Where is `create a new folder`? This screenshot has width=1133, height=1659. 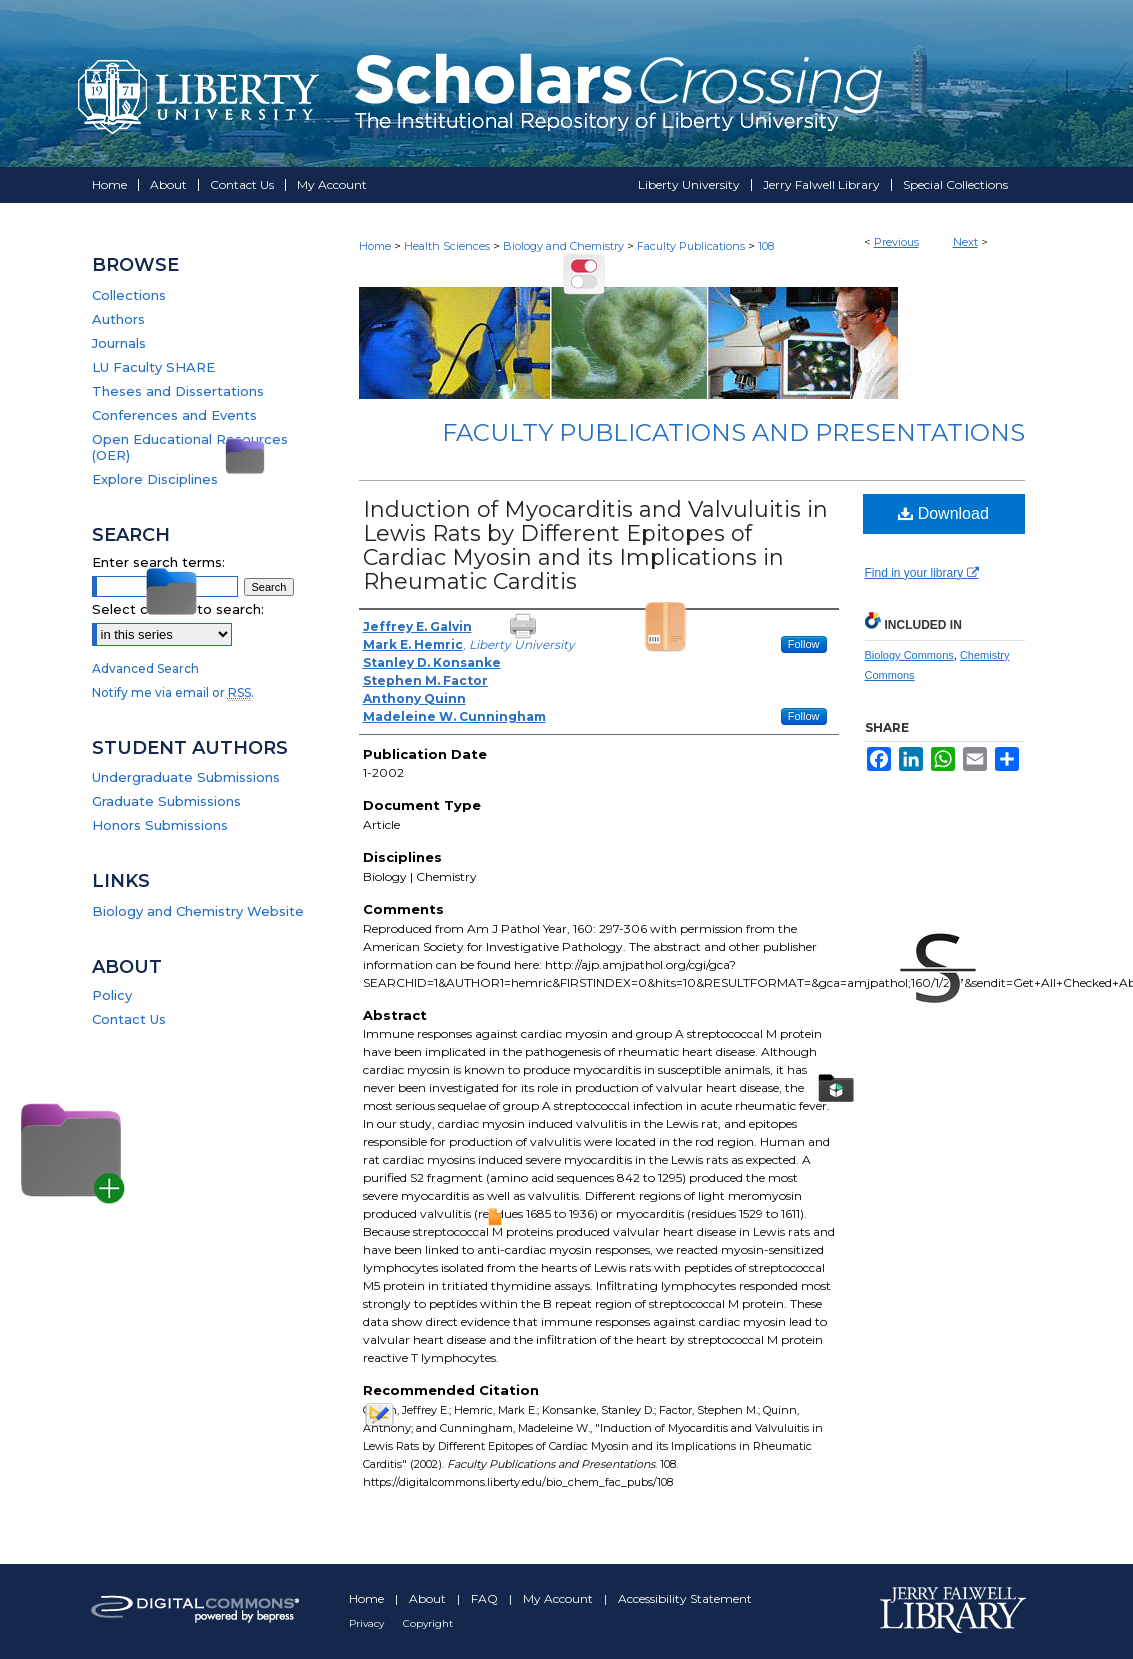
create a new folder is located at coordinates (71, 1150).